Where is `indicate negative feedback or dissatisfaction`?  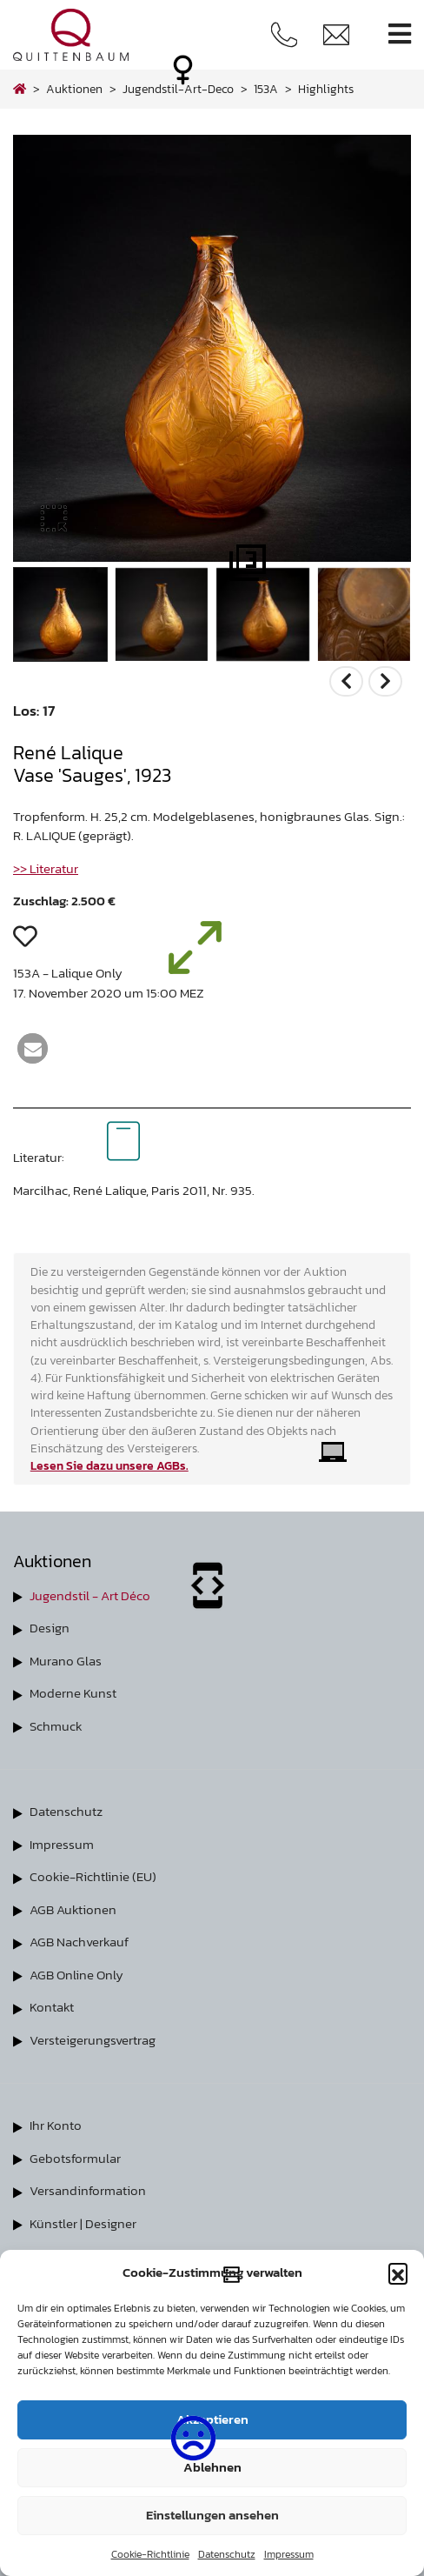 indicate negative feedback or dissatisfaction is located at coordinates (193, 2438).